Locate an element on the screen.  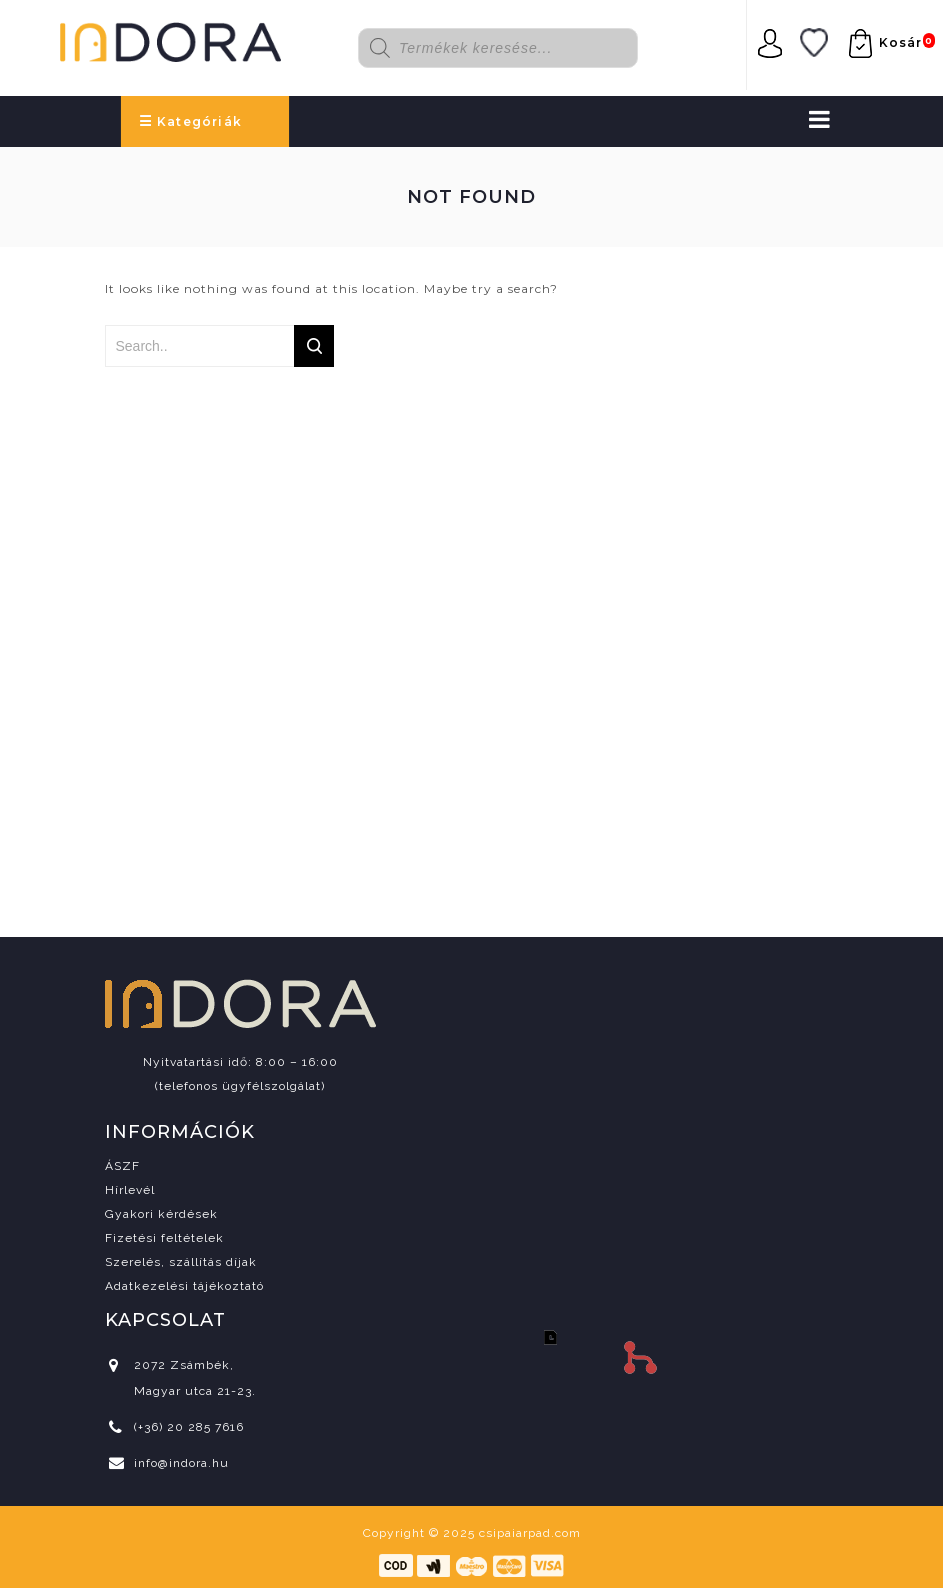
merge branches in a git repository is located at coordinates (640, 1357).